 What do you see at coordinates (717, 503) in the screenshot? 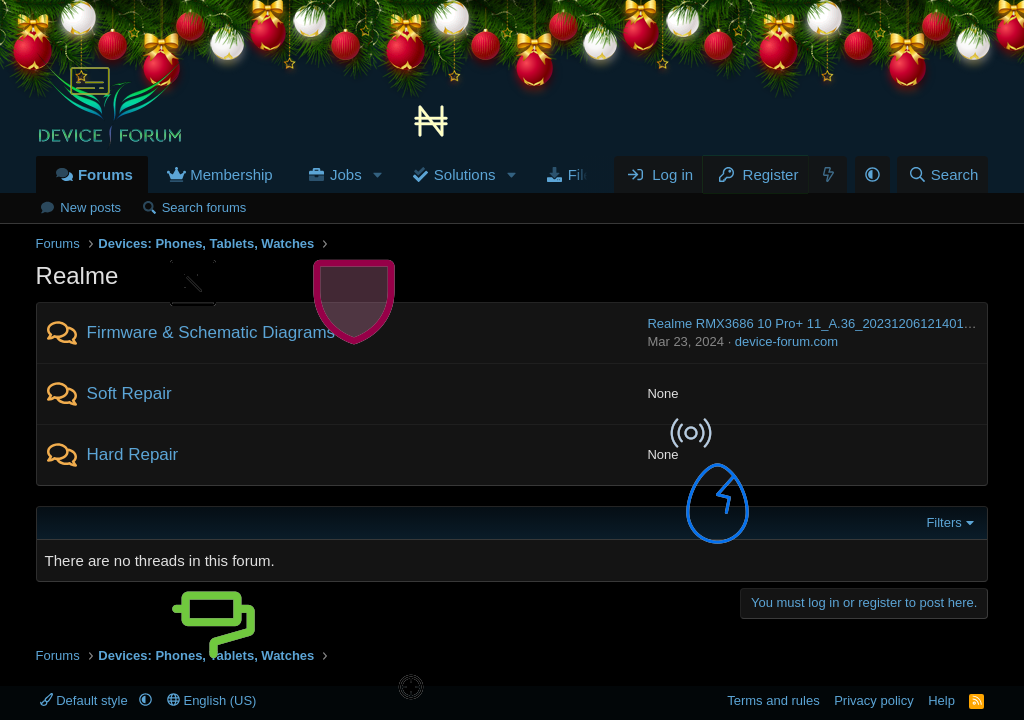
I see `indicates a cracked or broken item` at bounding box center [717, 503].